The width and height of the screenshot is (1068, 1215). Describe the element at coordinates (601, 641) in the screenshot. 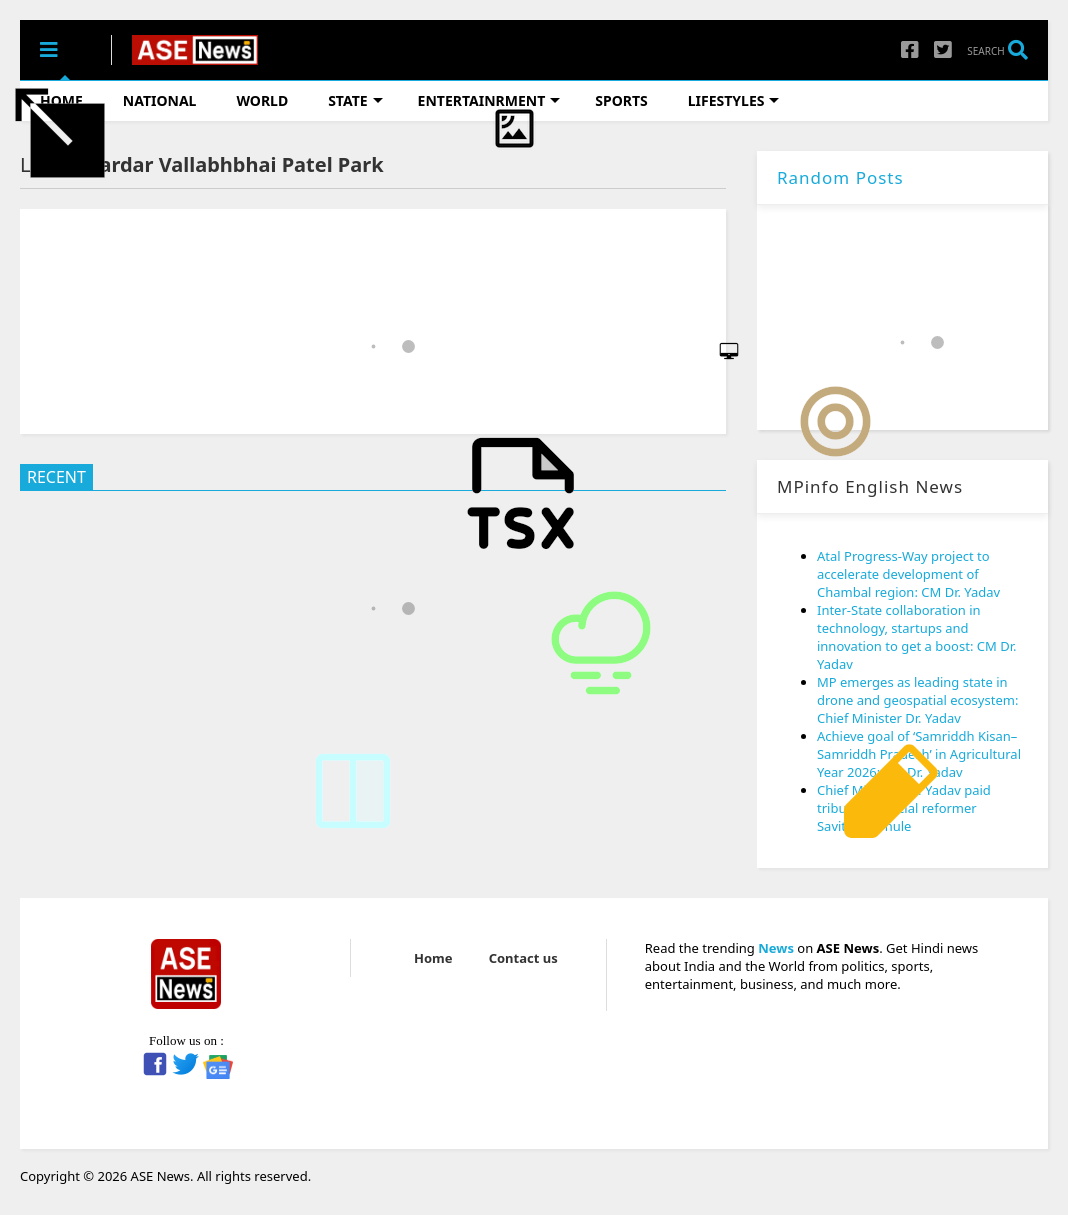

I see `indicates foggy weather conditions` at that location.